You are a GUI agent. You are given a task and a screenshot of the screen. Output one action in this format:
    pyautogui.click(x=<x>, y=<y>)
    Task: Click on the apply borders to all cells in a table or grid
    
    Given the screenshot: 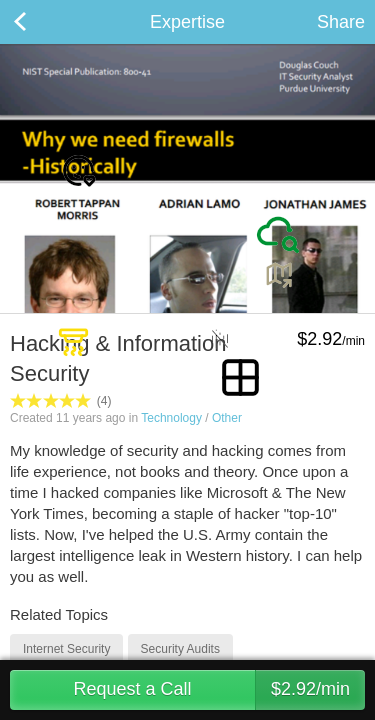 What is the action you would take?
    pyautogui.click(x=240, y=377)
    